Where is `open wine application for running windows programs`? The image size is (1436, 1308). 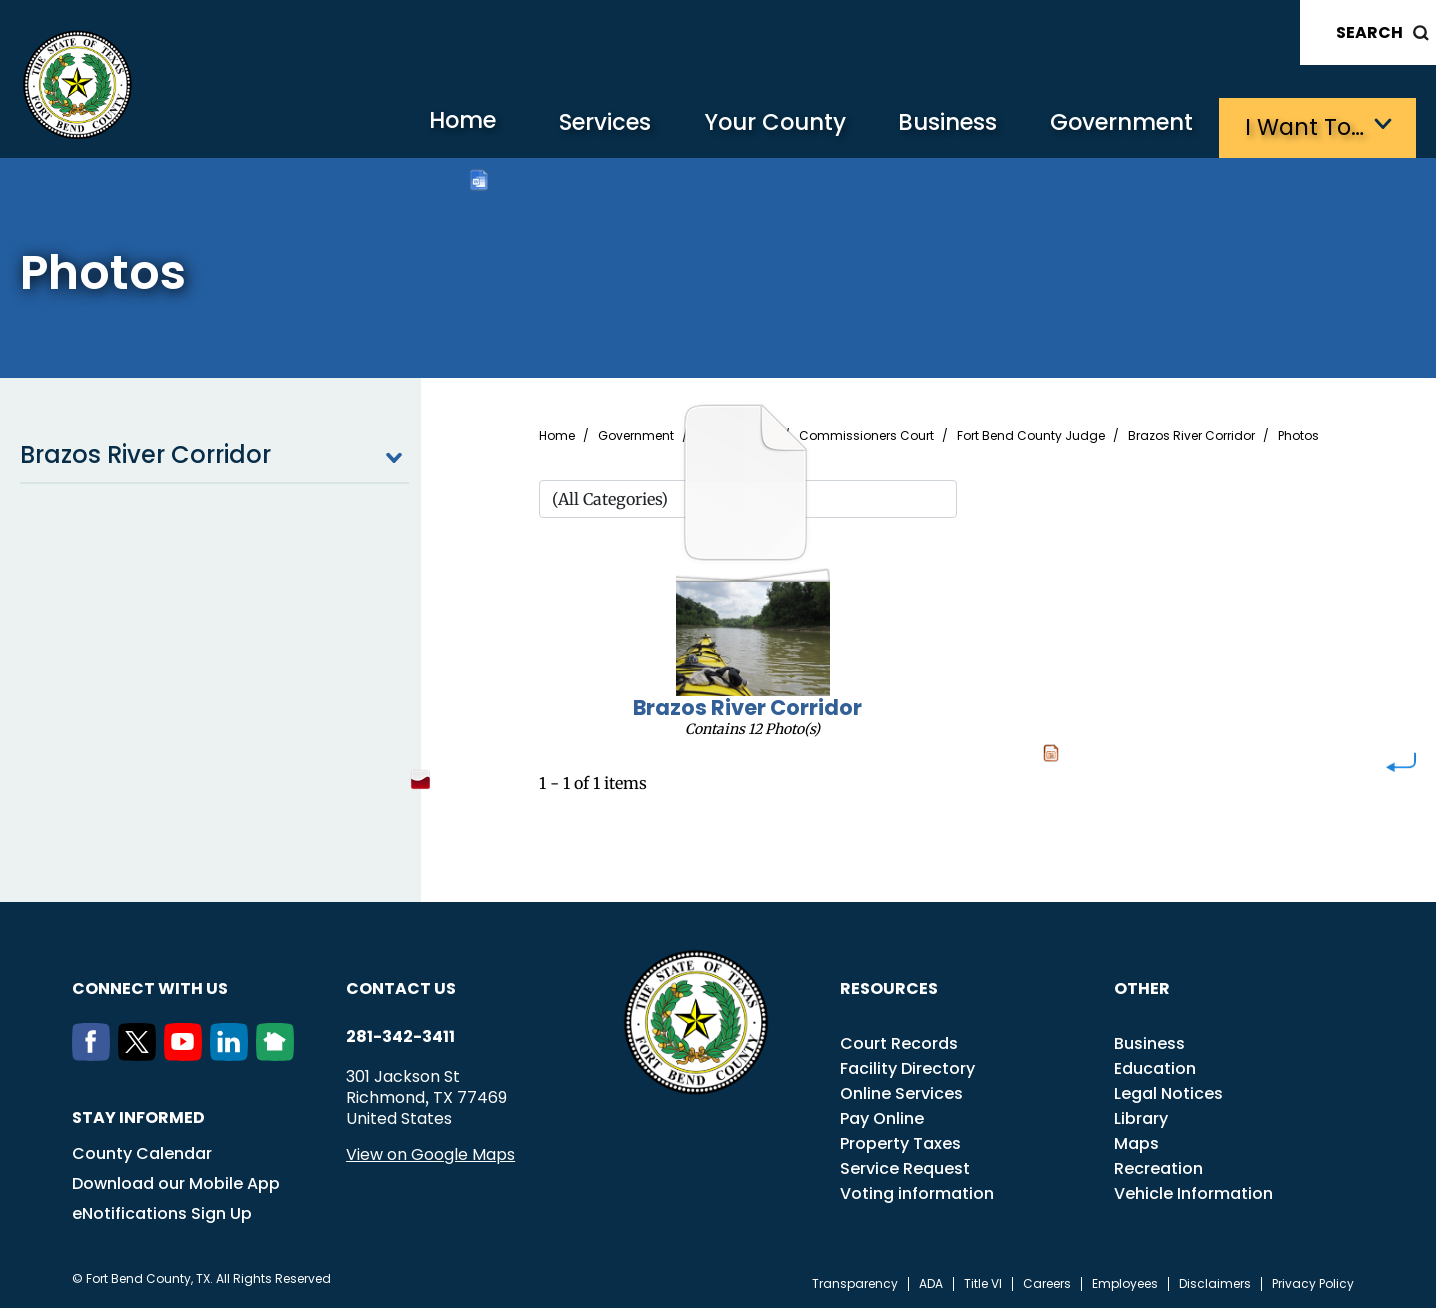
open wine application for running windows programs is located at coordinates (420, 779).